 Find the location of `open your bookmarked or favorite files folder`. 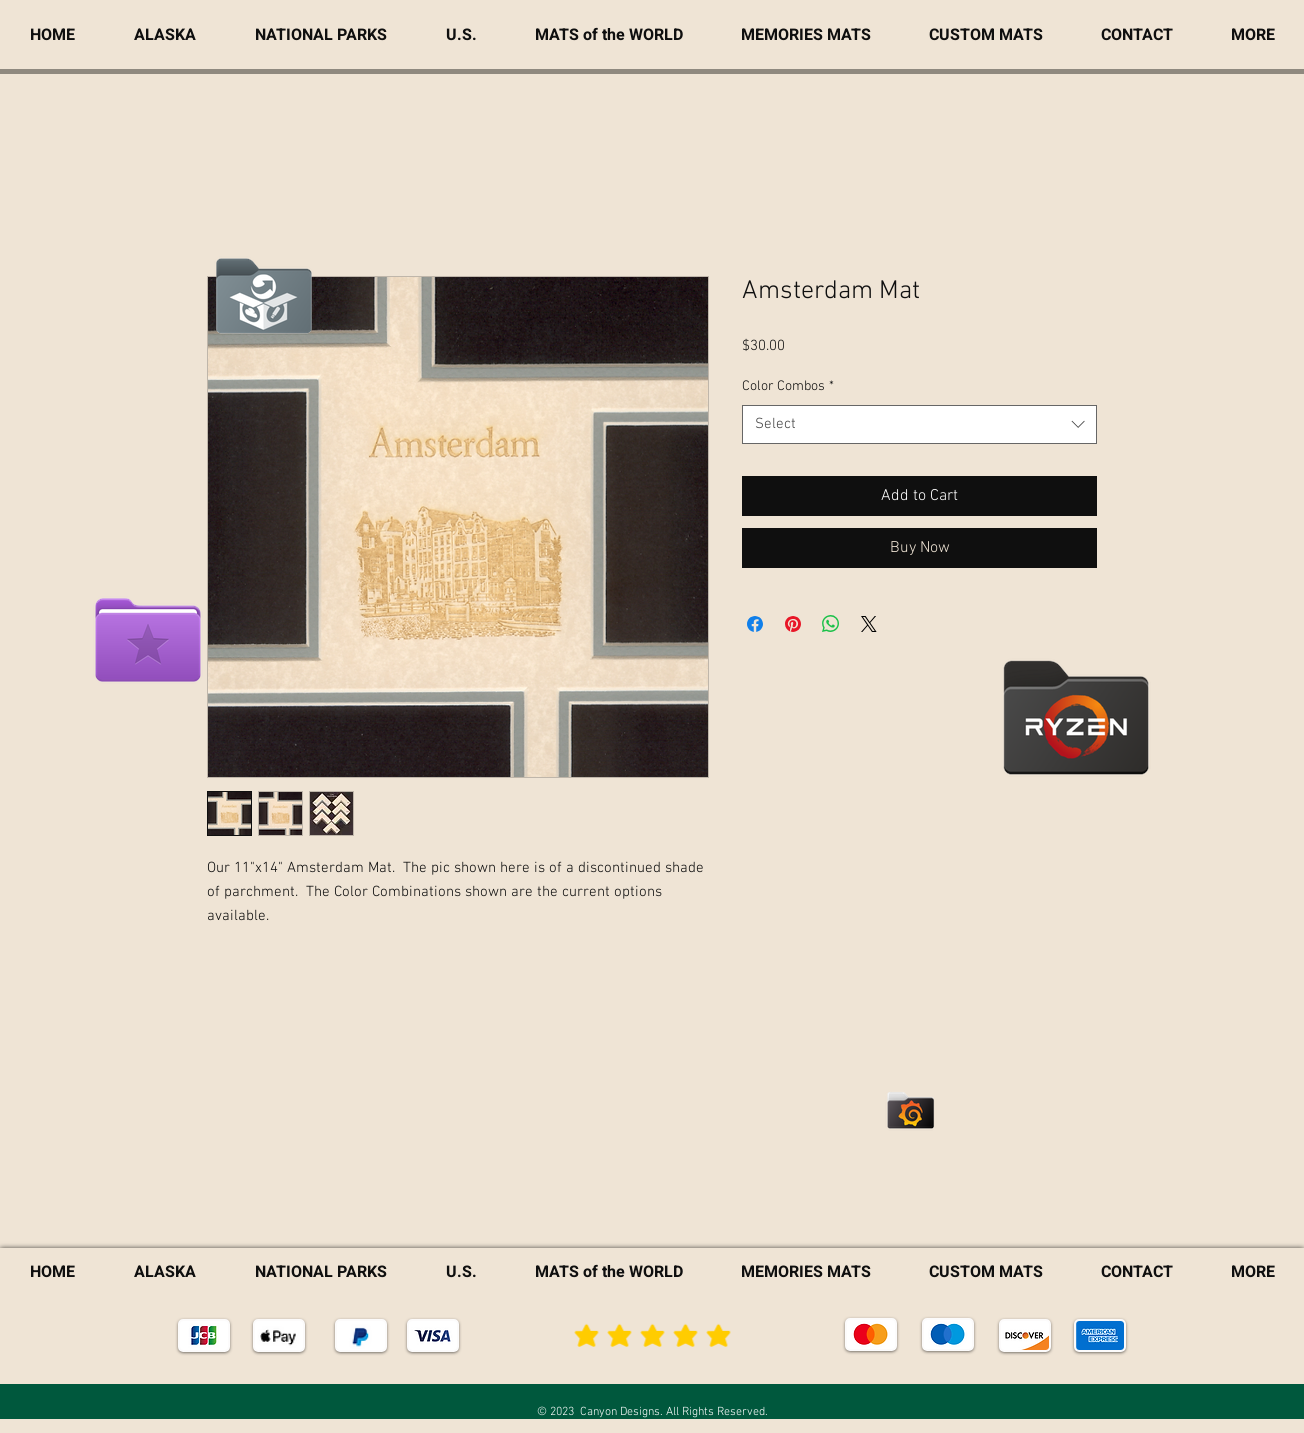

open your bookmarked or favorite files folder is located at coordinates (148, 640).